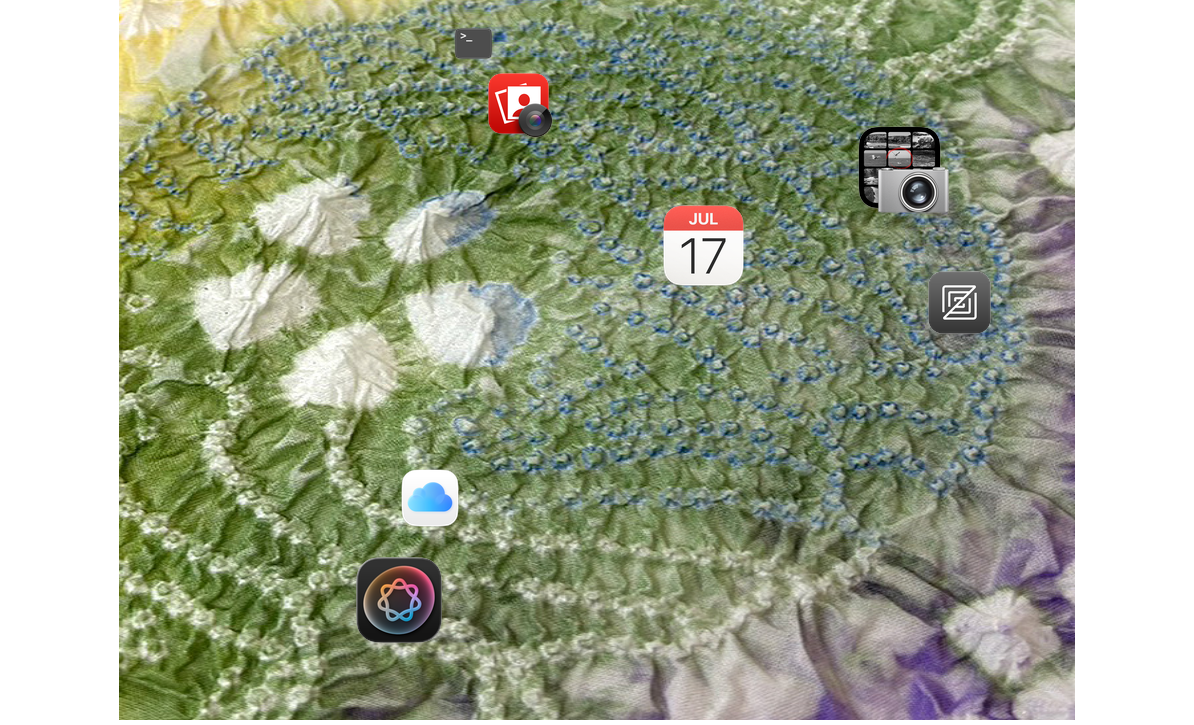  What do you see at coordinates (430, 498) in the screenshot?
I see `open iCloud+ settings and storage management` at bounding box center [430, 498].